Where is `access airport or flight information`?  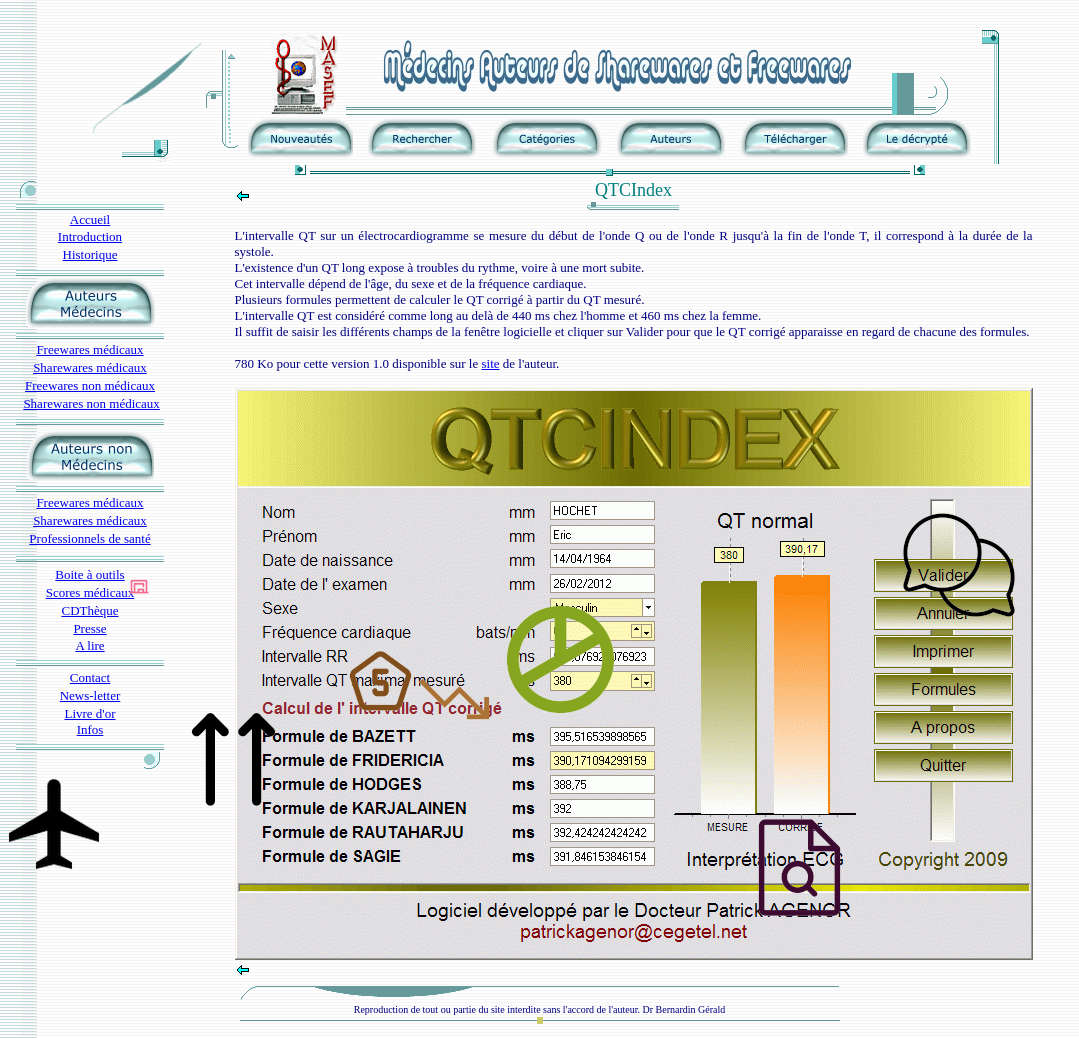 access airport or flight information is located at coordinates (54, 824).